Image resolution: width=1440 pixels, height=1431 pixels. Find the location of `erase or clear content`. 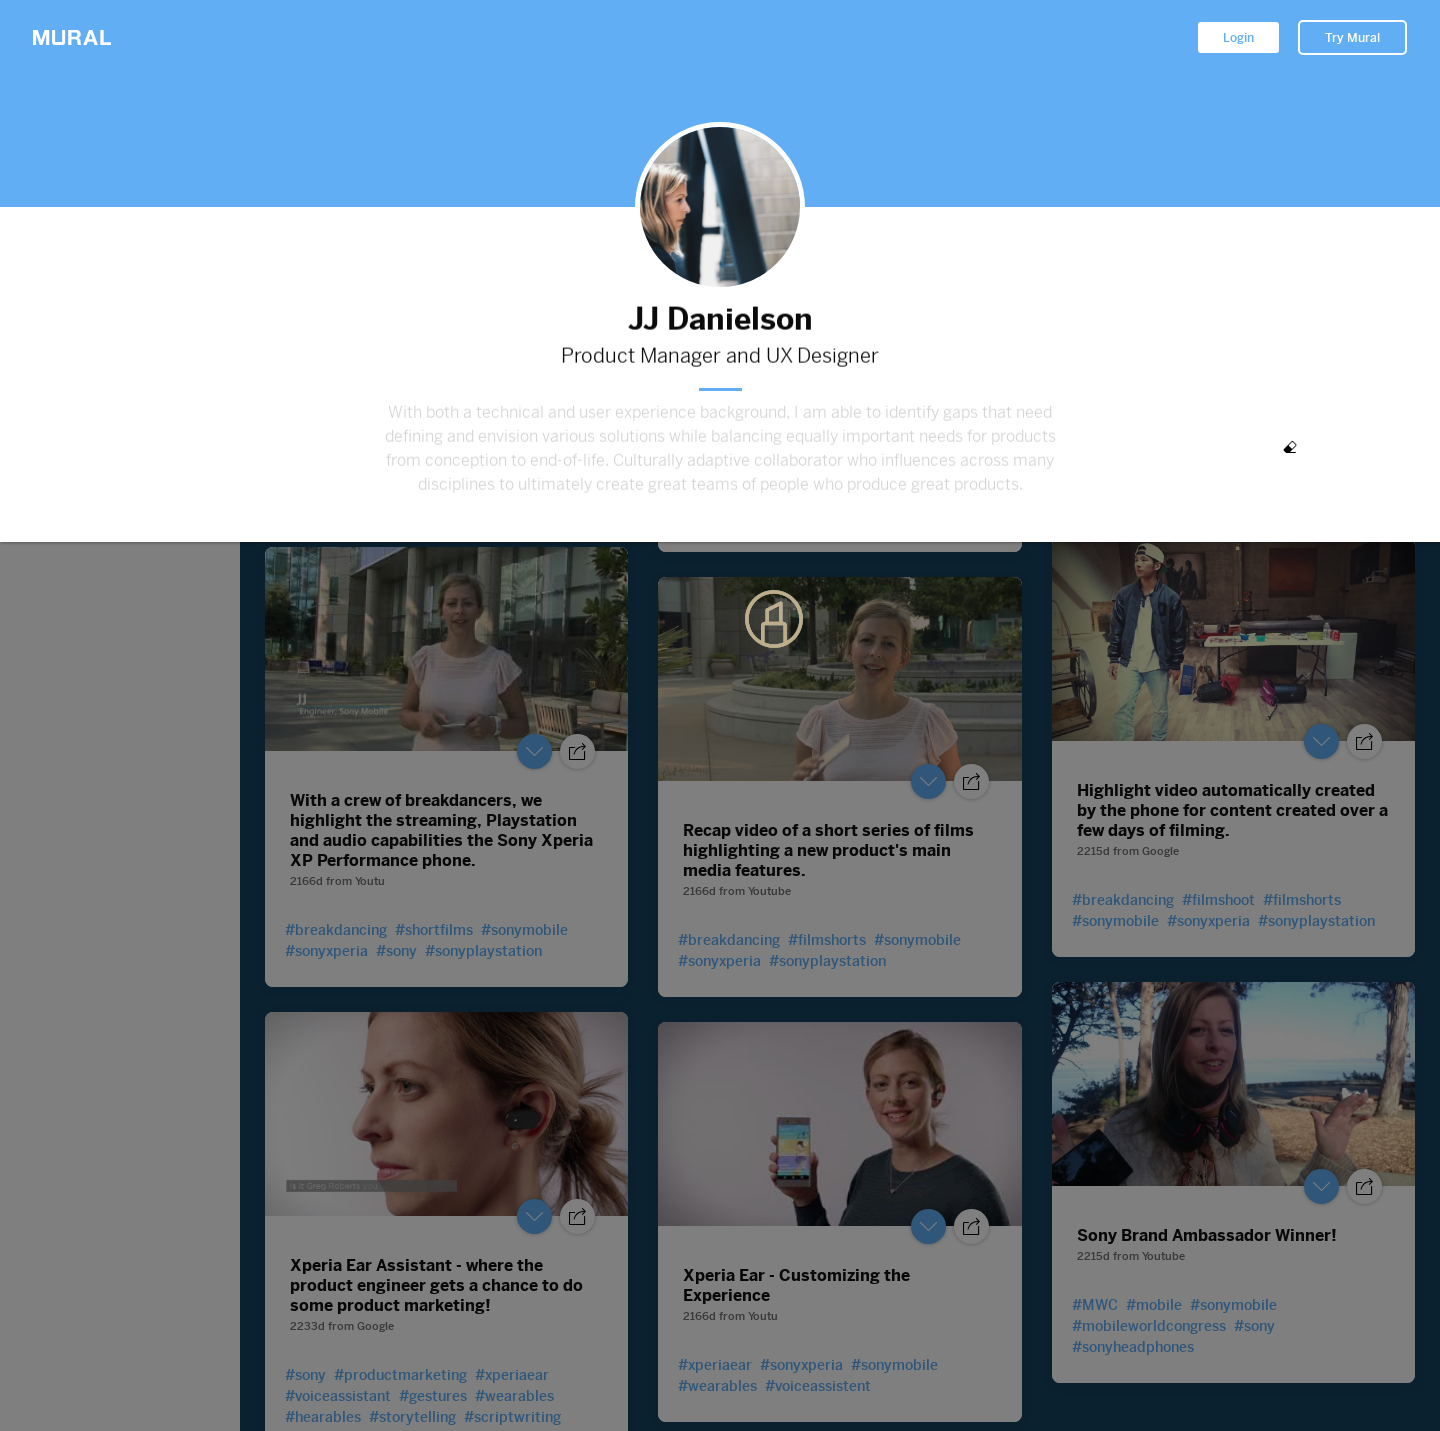

erase or clear content is located at coordinates (1290, 447).